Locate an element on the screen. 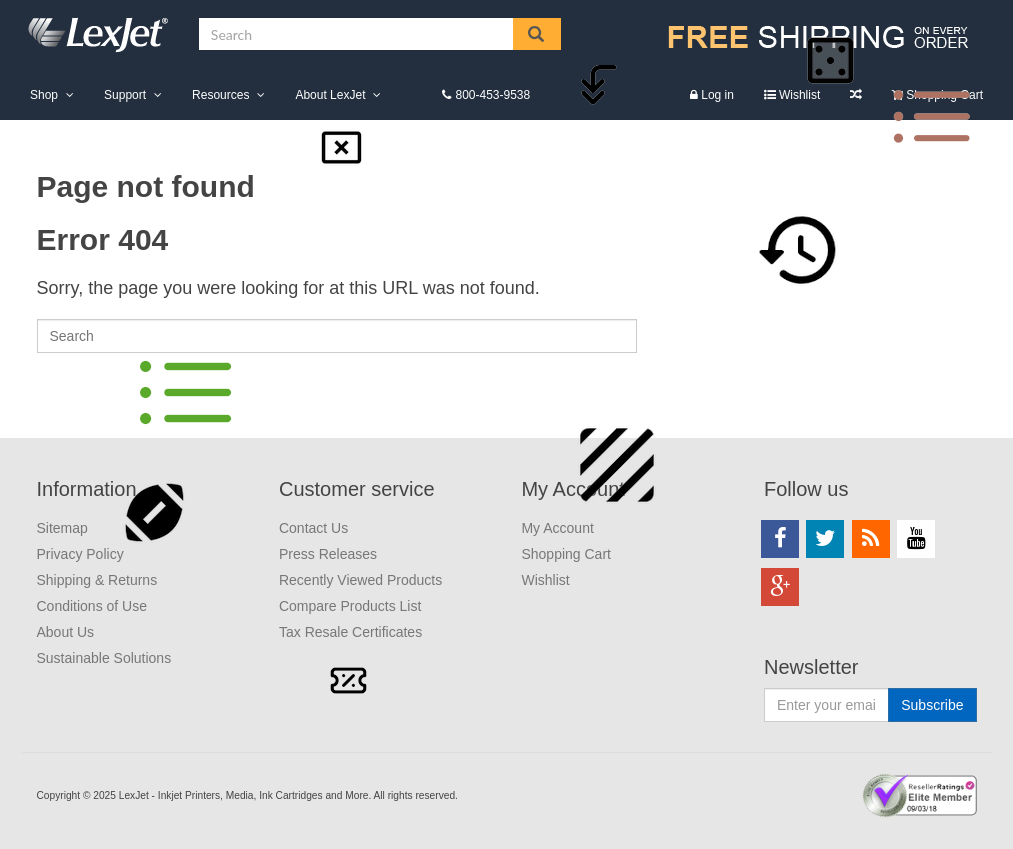 The height and width of the screenshot is (849, 1013). cancel or exit presentation mode is located at coordinates (341, 147).